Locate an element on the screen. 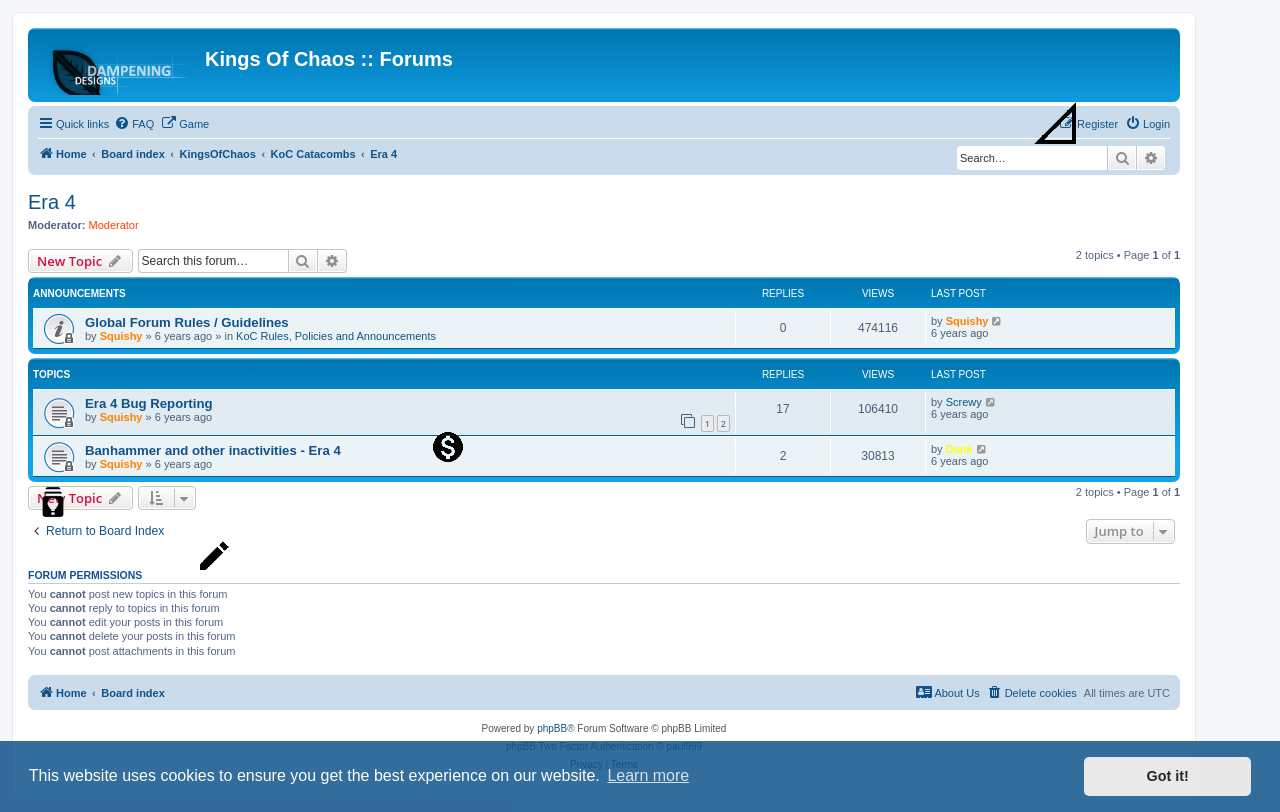 The image size is (1280, 812). edit or modify content is located at coordinates (214, 556).